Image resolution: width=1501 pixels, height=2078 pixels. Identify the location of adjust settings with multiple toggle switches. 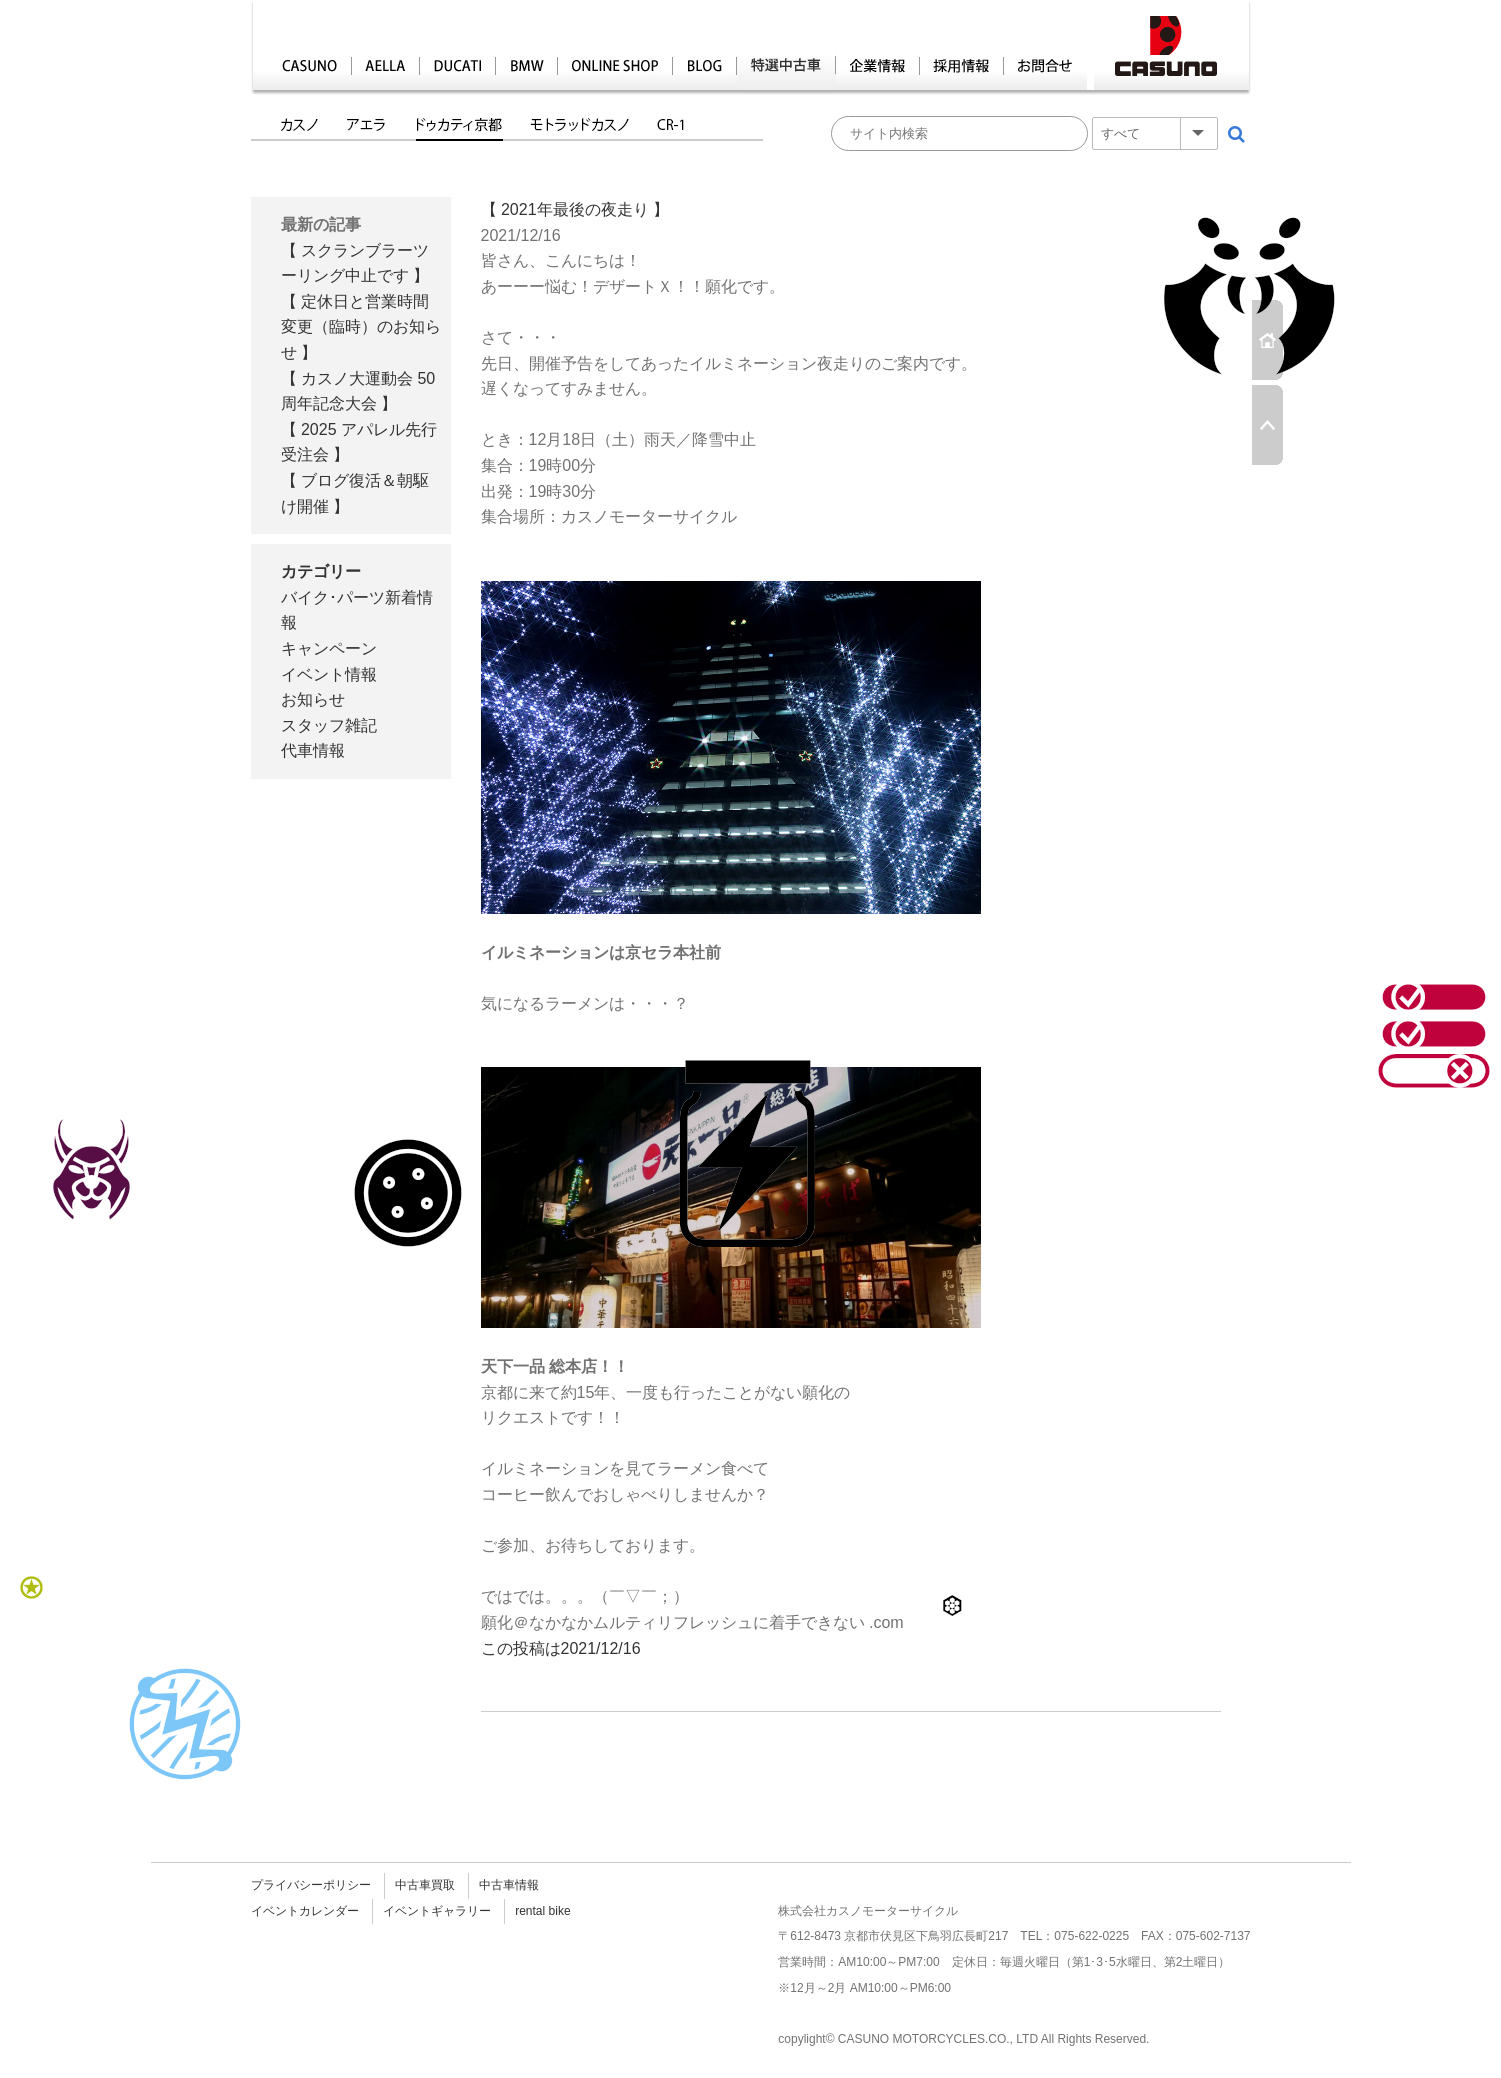
(1434, 1036).